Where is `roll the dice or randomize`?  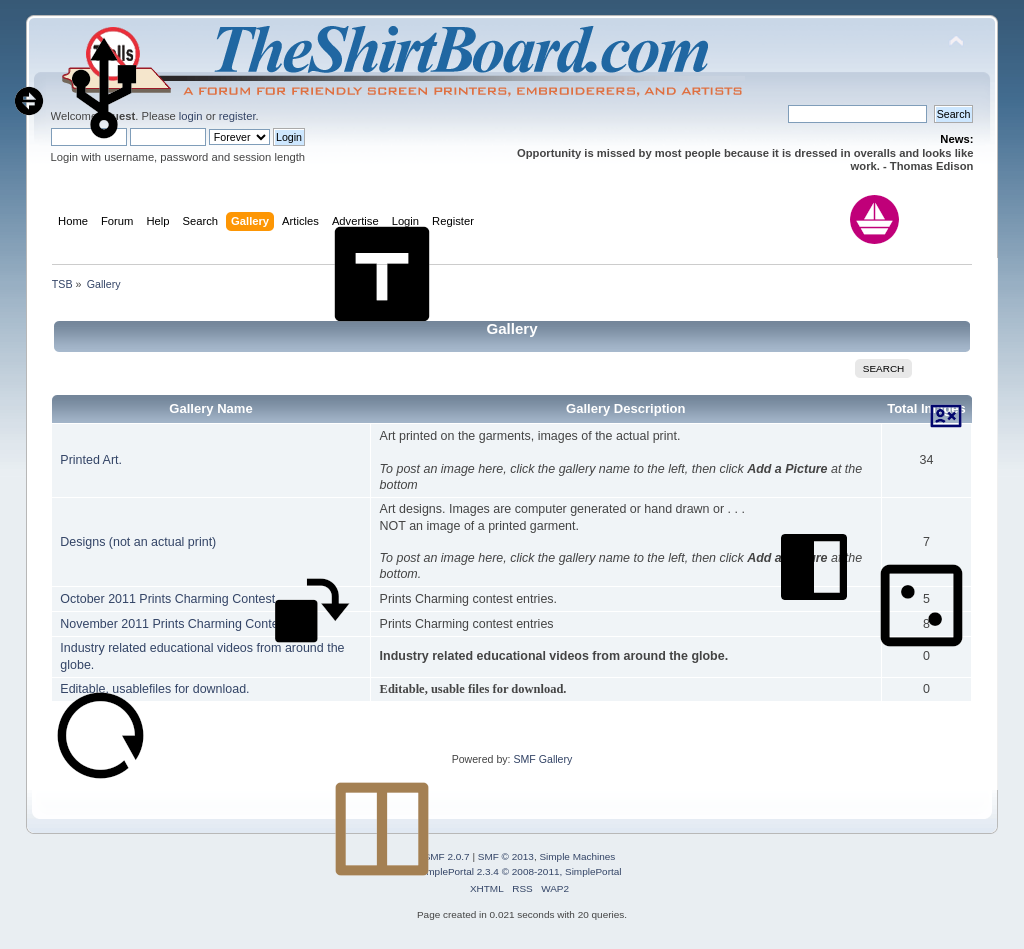
roll the dice or randomize is located at coordinates (921, 605).